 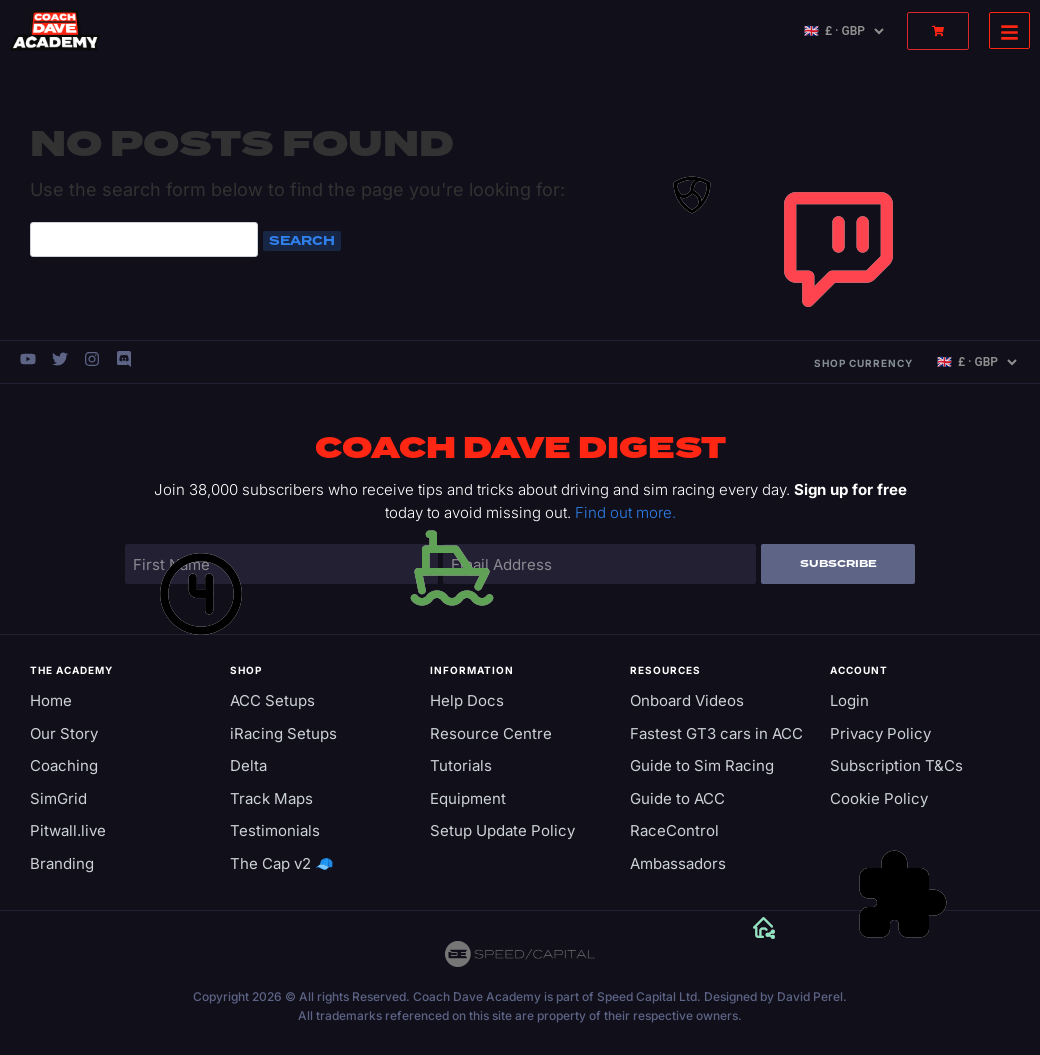 I want to click on open twitch app or website, so click(x=838, y=246).